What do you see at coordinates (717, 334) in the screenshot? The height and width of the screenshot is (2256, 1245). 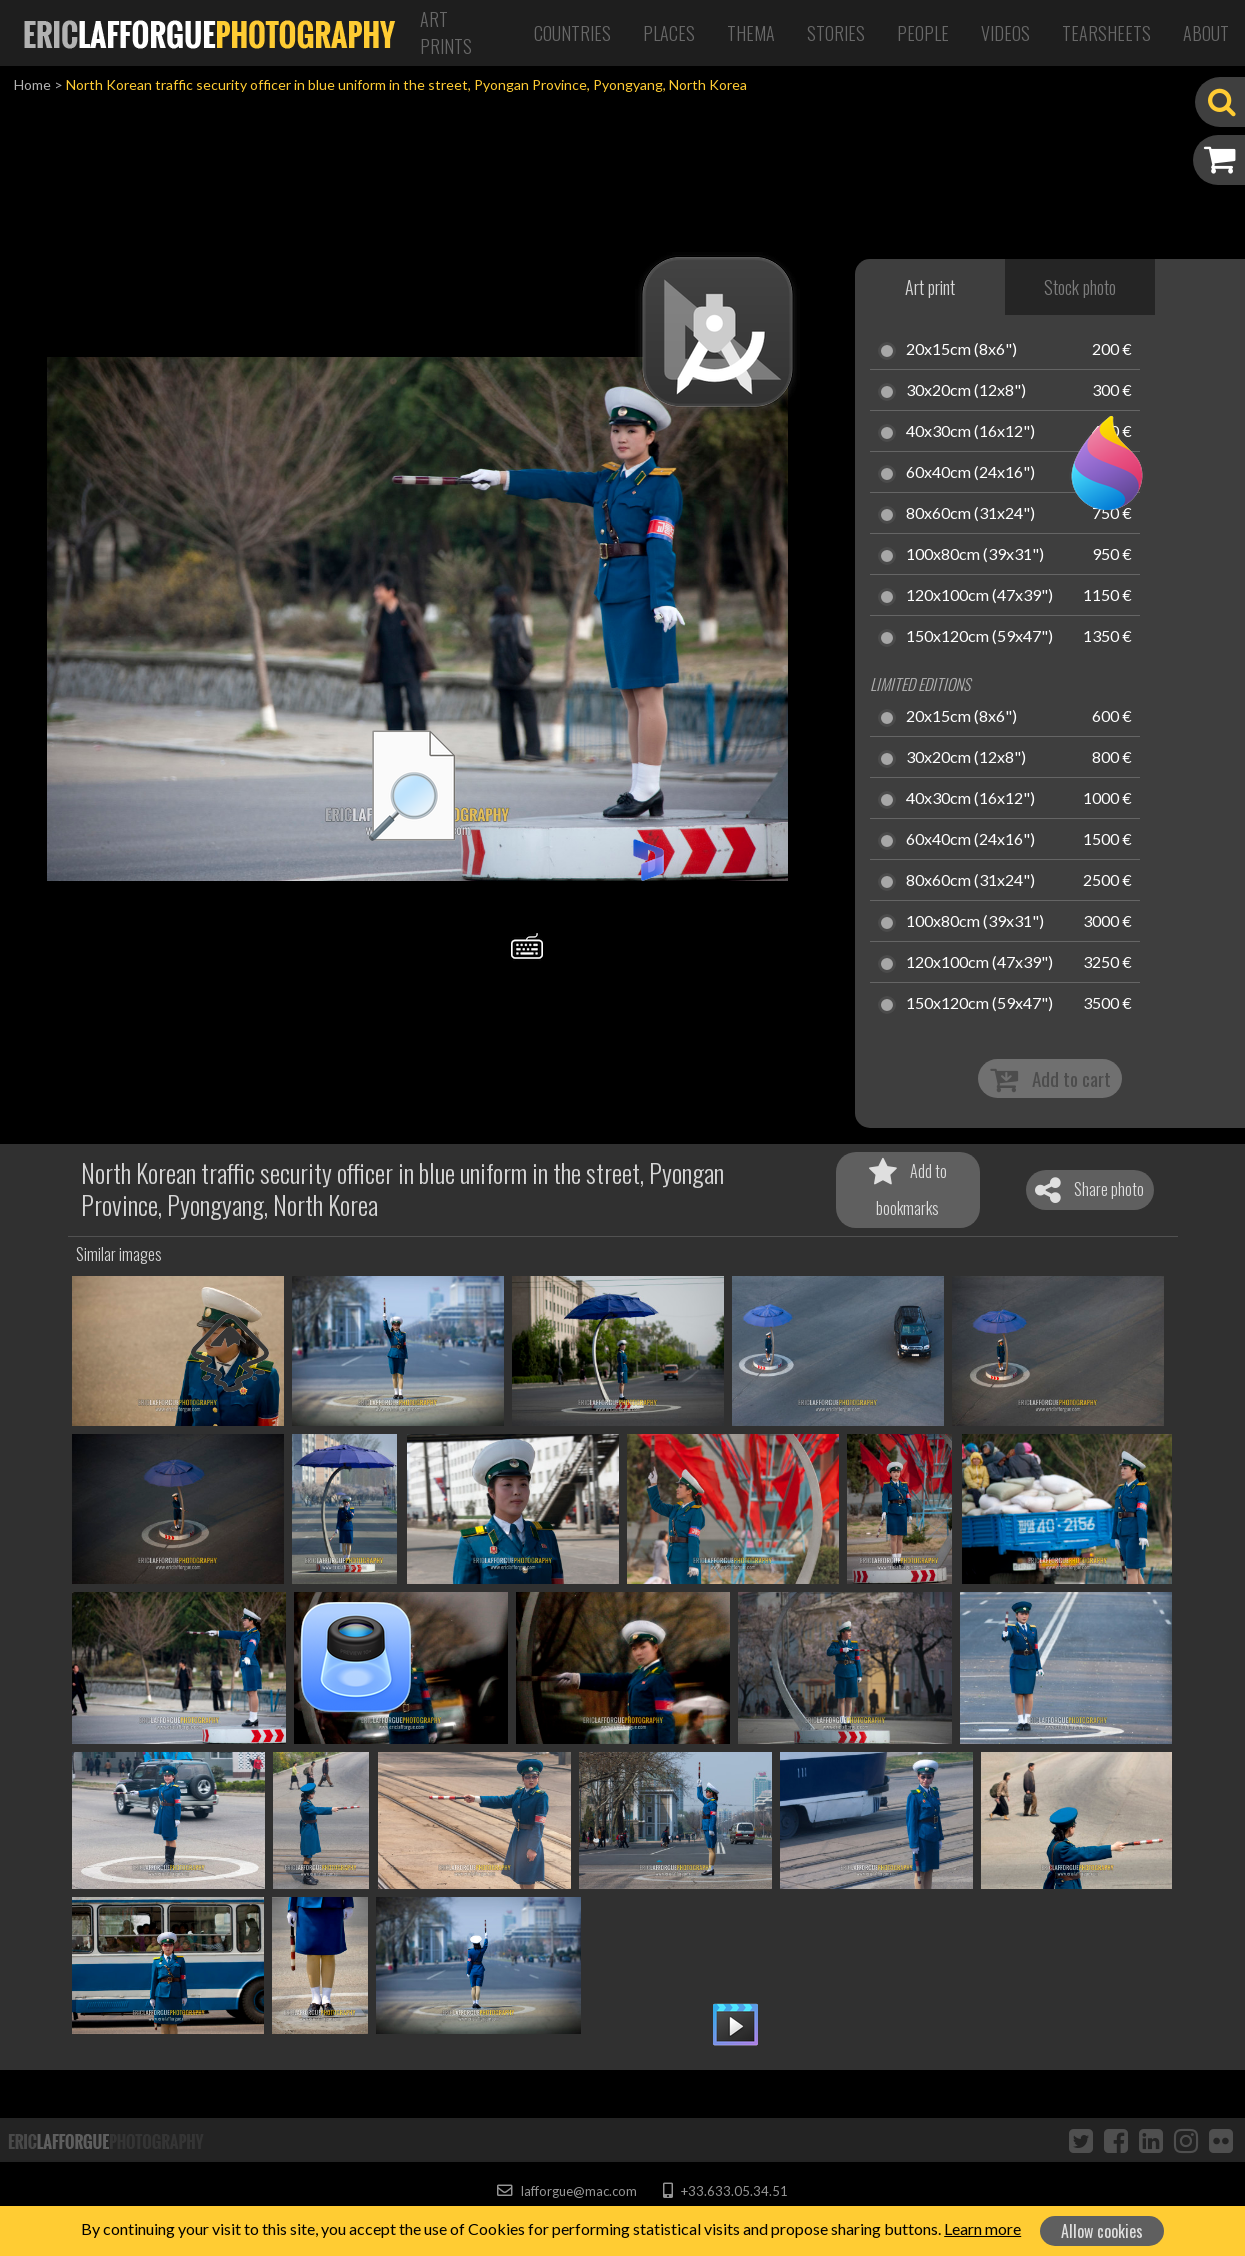 I see `open system accessories or utility applications` at bounding box center [717, 334].